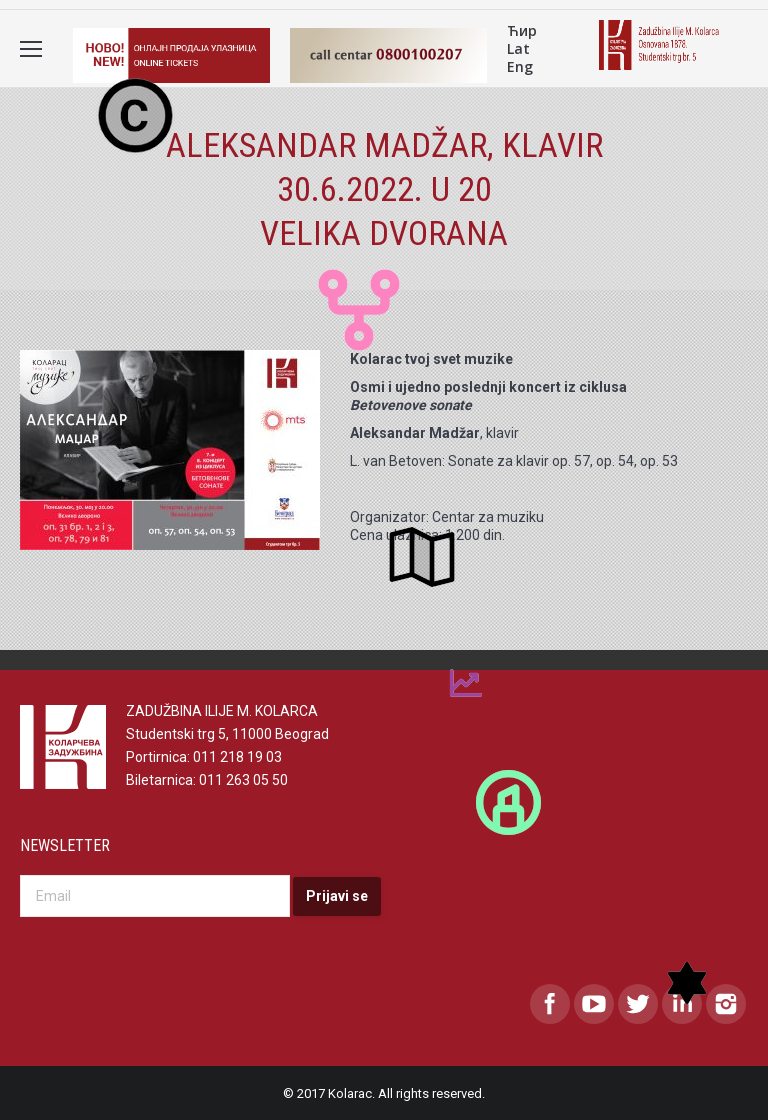 The width and height of the screenshot is (768, 1120). I want to click on fork a repository or branch, so click(359, 310).